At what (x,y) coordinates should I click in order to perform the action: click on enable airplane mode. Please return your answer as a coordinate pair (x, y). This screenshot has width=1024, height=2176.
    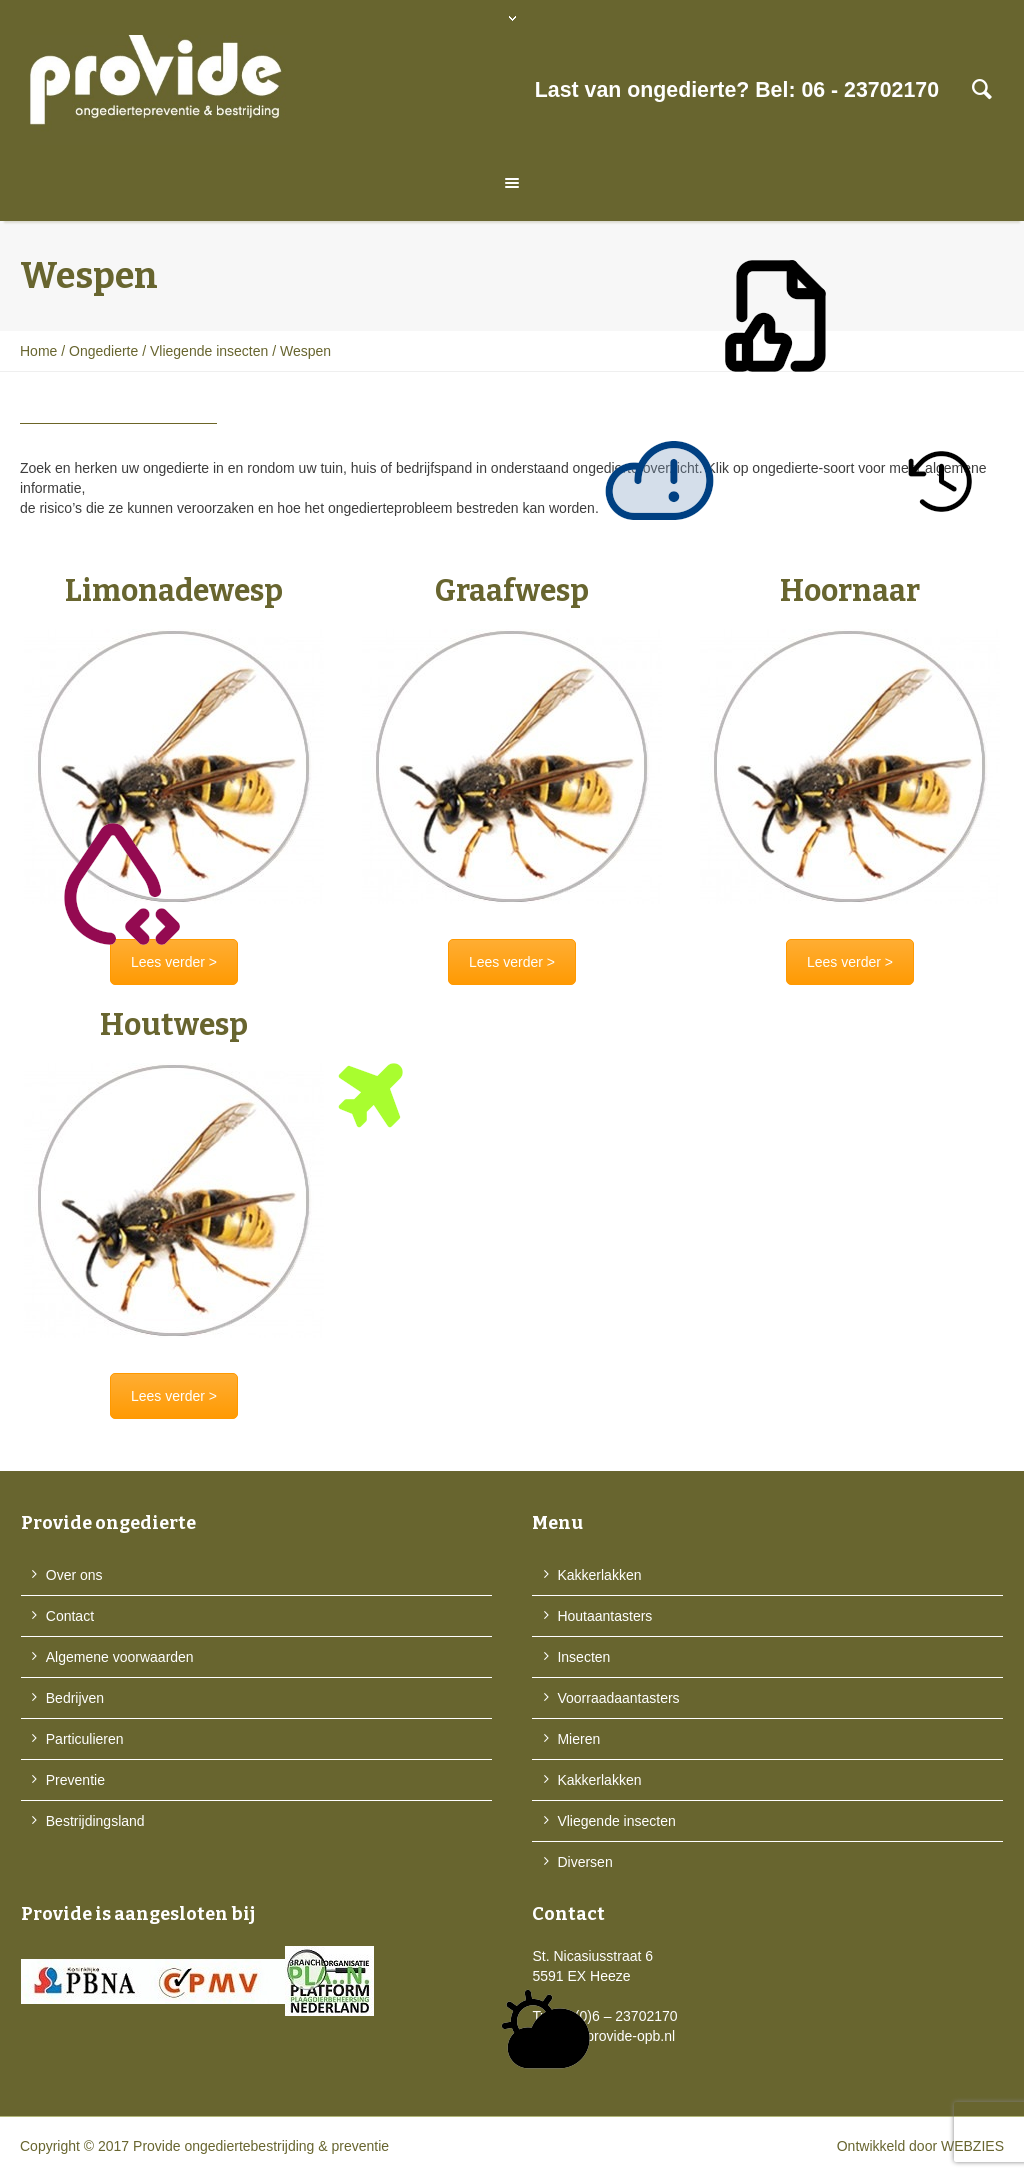
    Looking at the image, I should click on (372, 1094).